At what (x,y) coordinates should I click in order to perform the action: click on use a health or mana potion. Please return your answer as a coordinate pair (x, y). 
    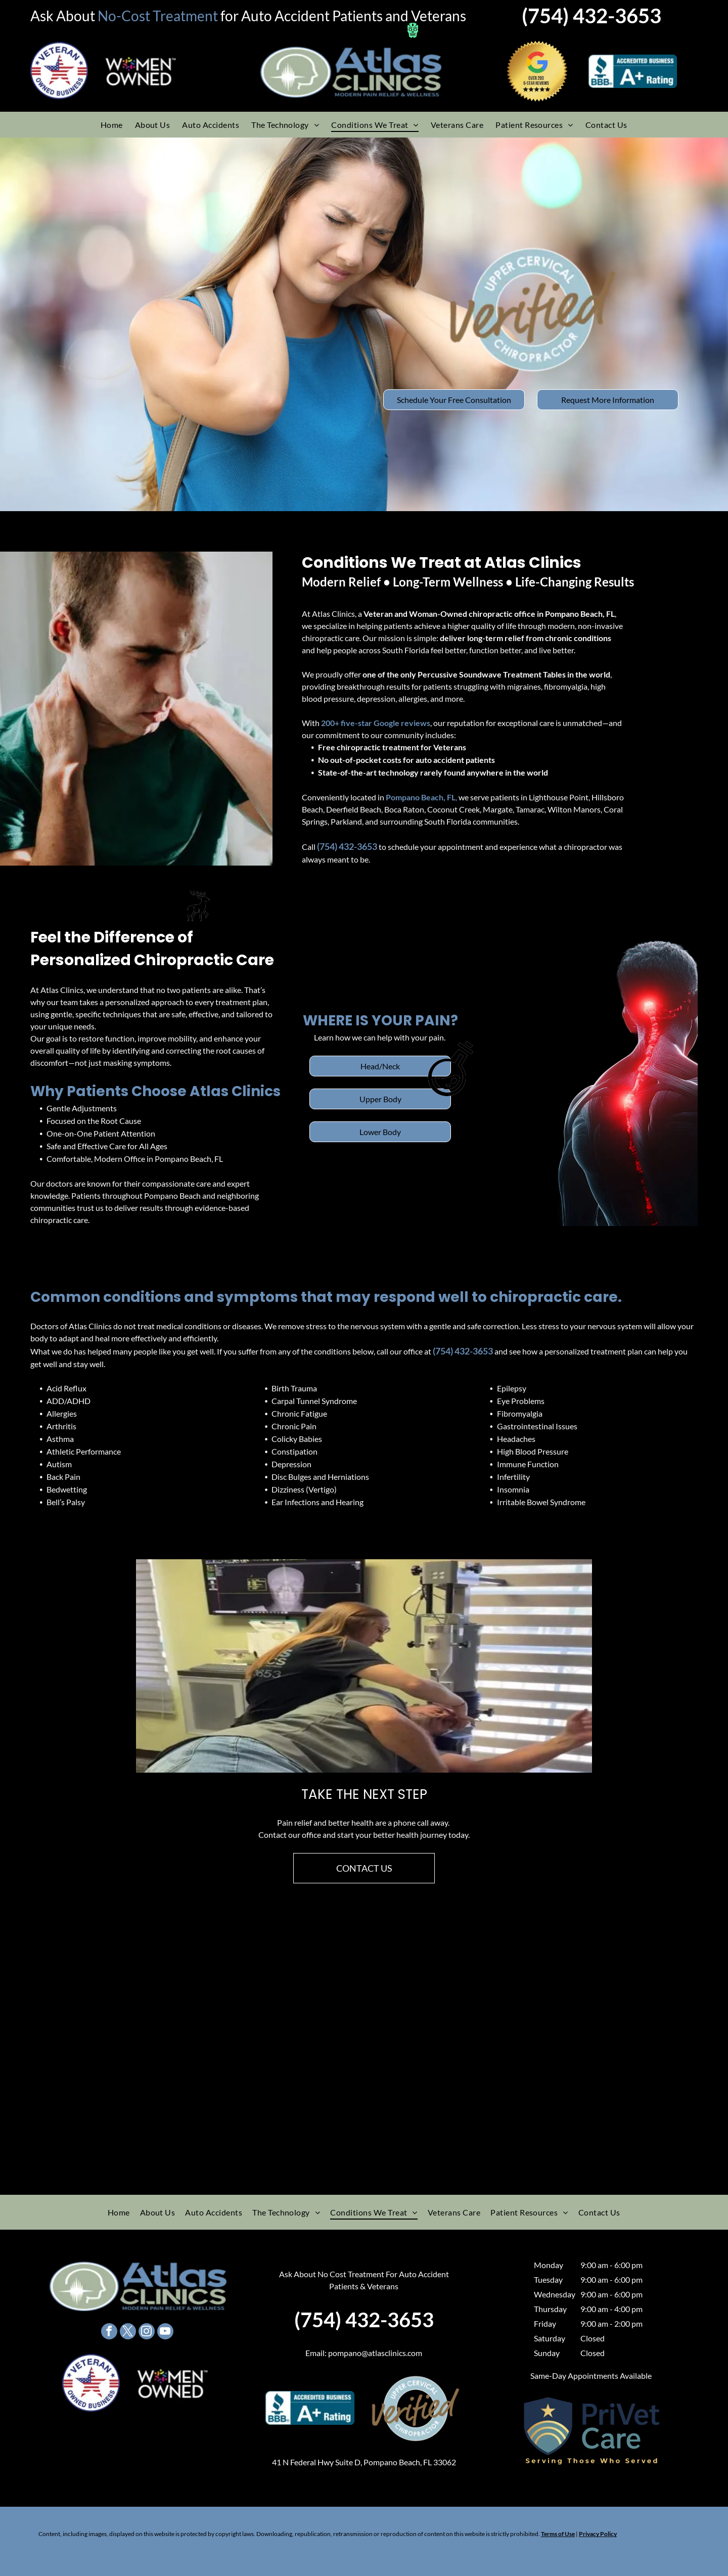
    Looking at the image, I should click on (451, 1068).